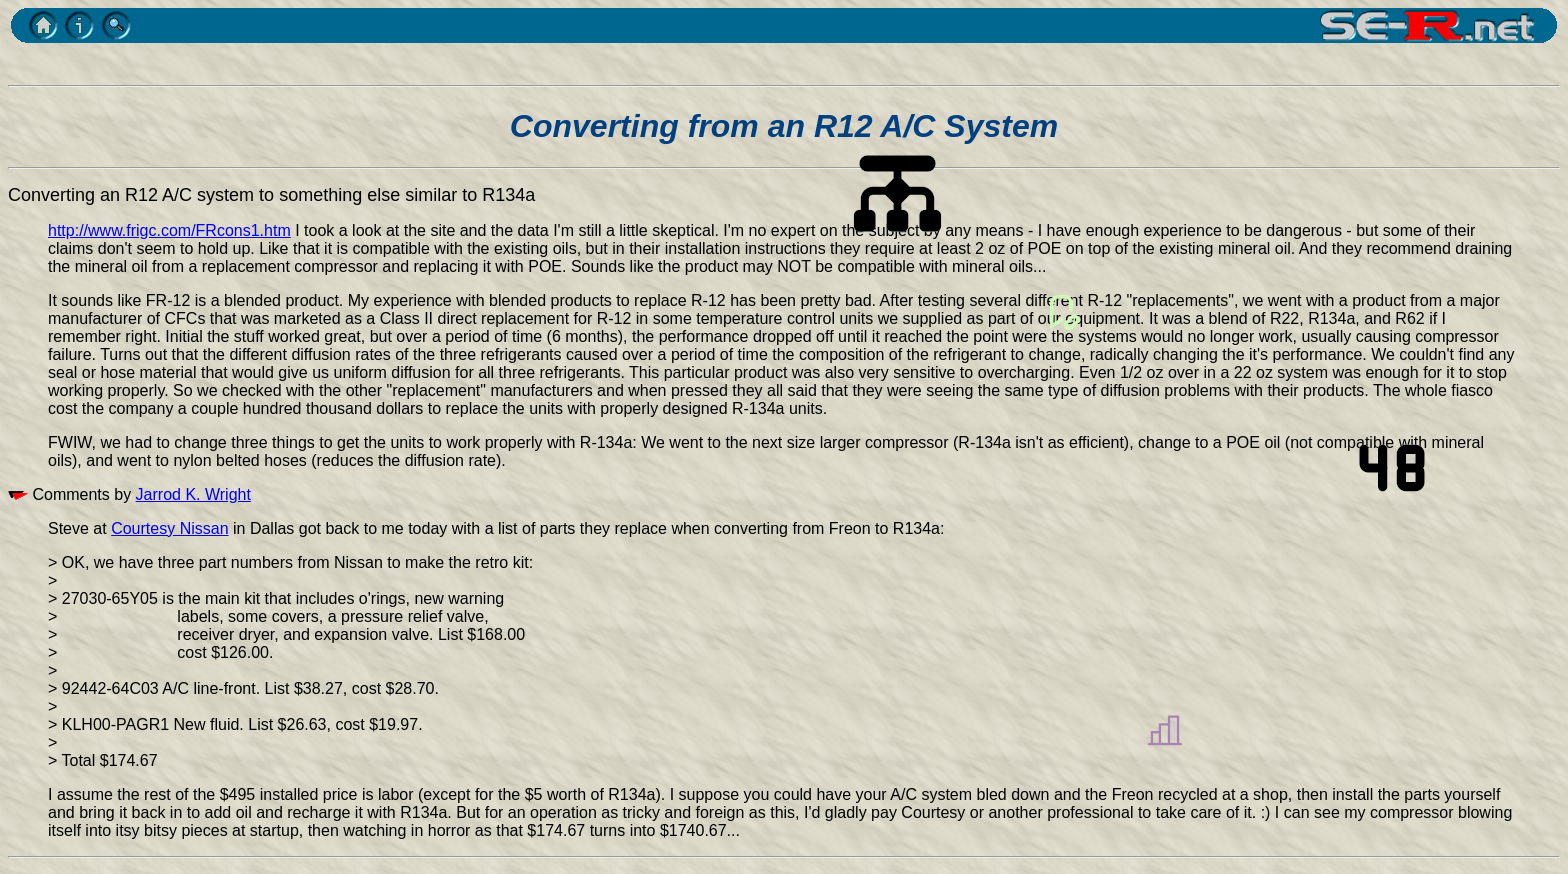  What do you see at coordinates (897, 193) in the screenshot?
I see `view organizational hierarchy or structure` at bounding box center [897, 193].